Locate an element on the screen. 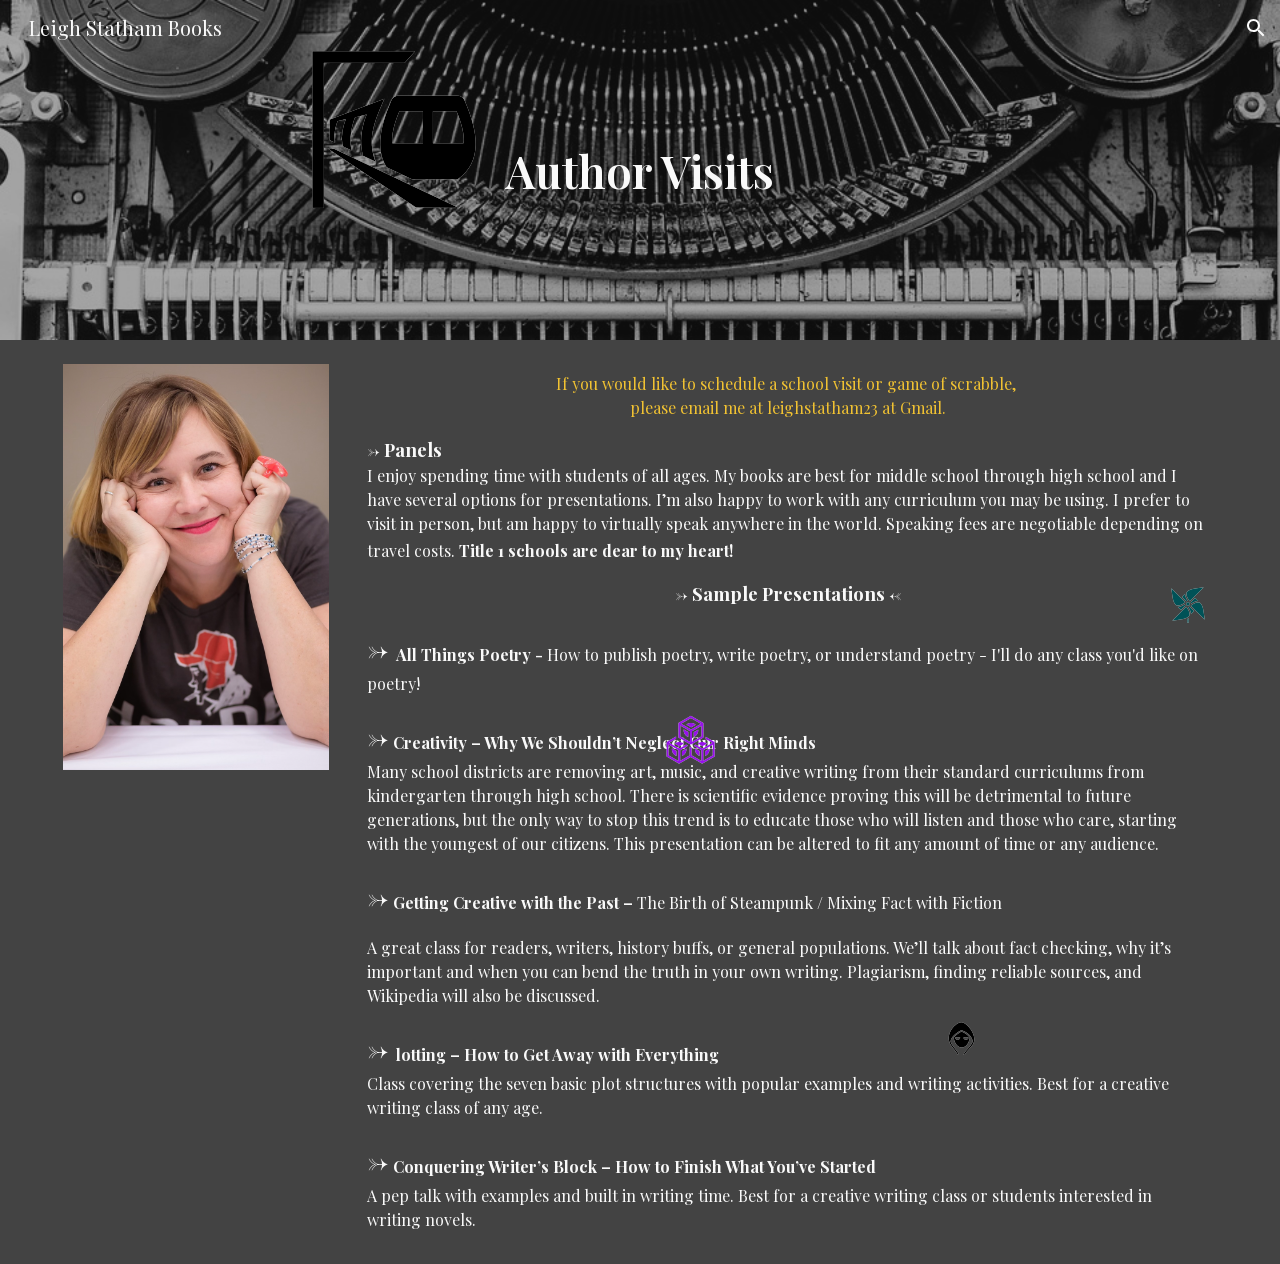 The width and height of the screenshot is (1280, 1264). select rogue or stealth character class is located at coordinates (961, 1038).